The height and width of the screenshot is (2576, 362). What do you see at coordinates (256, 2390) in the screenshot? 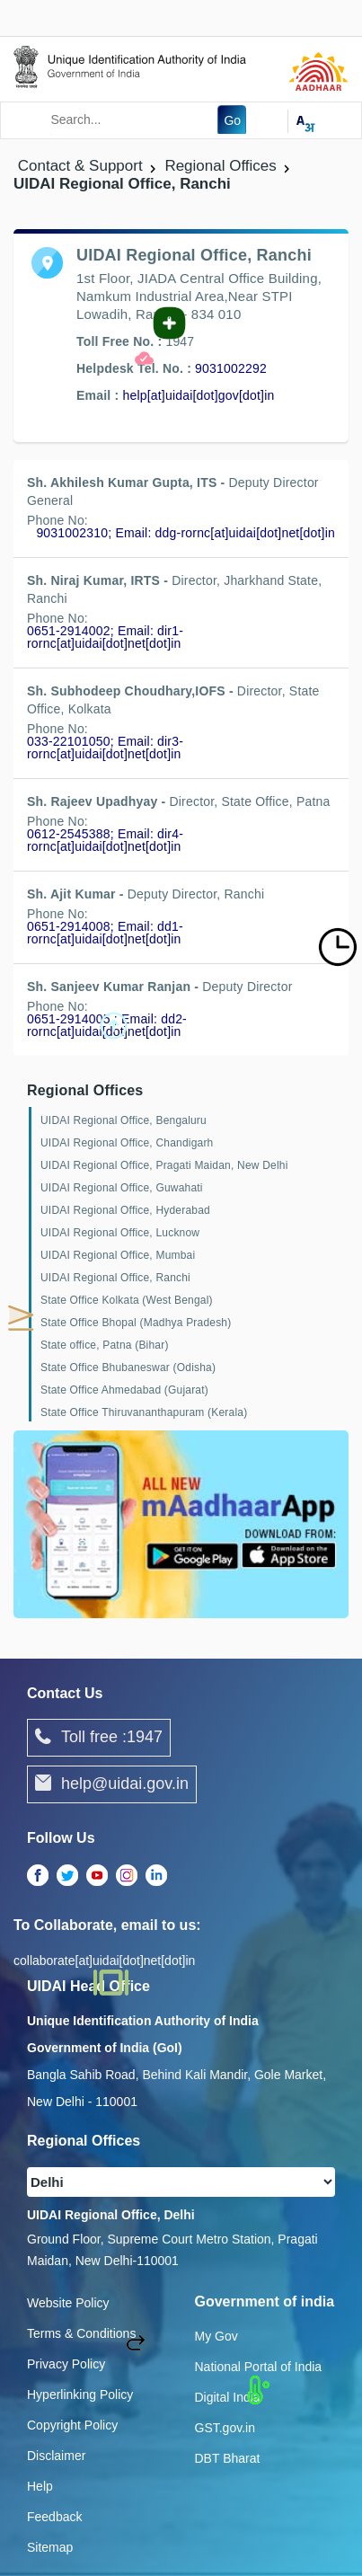
I see `view current temperature reading` at bounding box center [256, 2390].